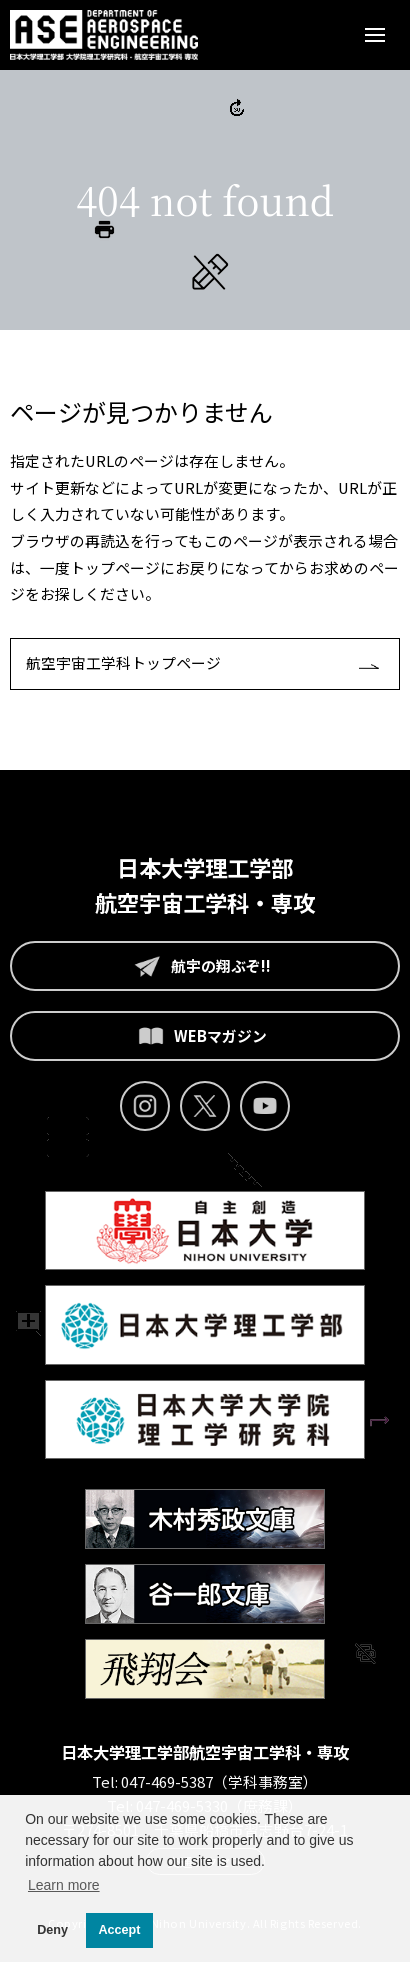 The height and width of the screenshot is (1962, 410). I want to click on editing is disabled or unavailable, so click(209, 272).